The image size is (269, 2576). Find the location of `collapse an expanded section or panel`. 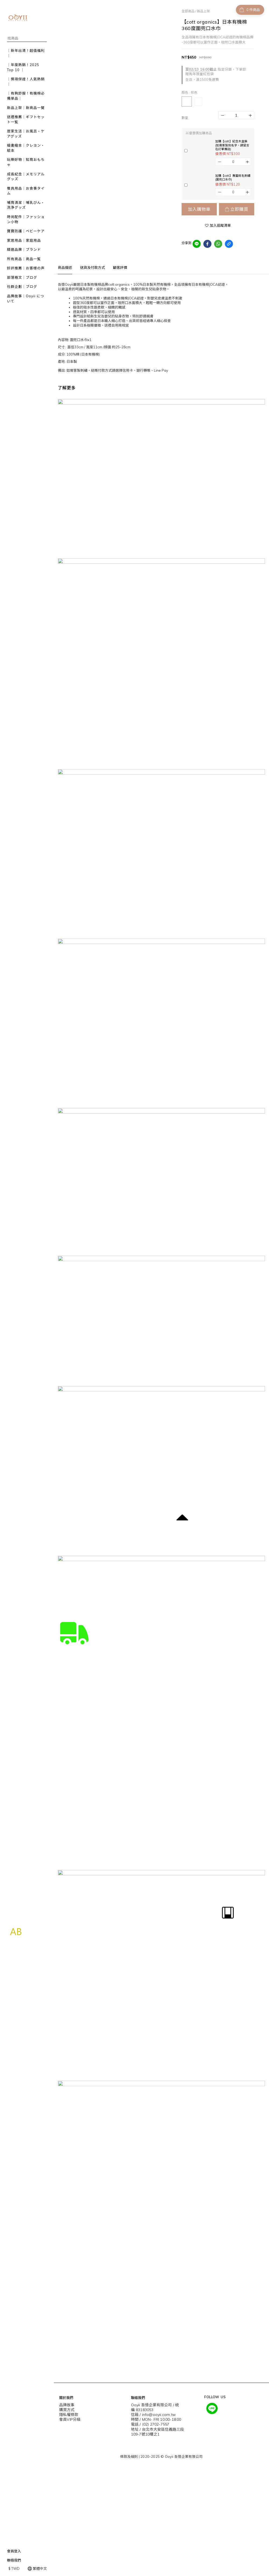

collapse an expanded section or panel is located at coordinates (182, 1517).